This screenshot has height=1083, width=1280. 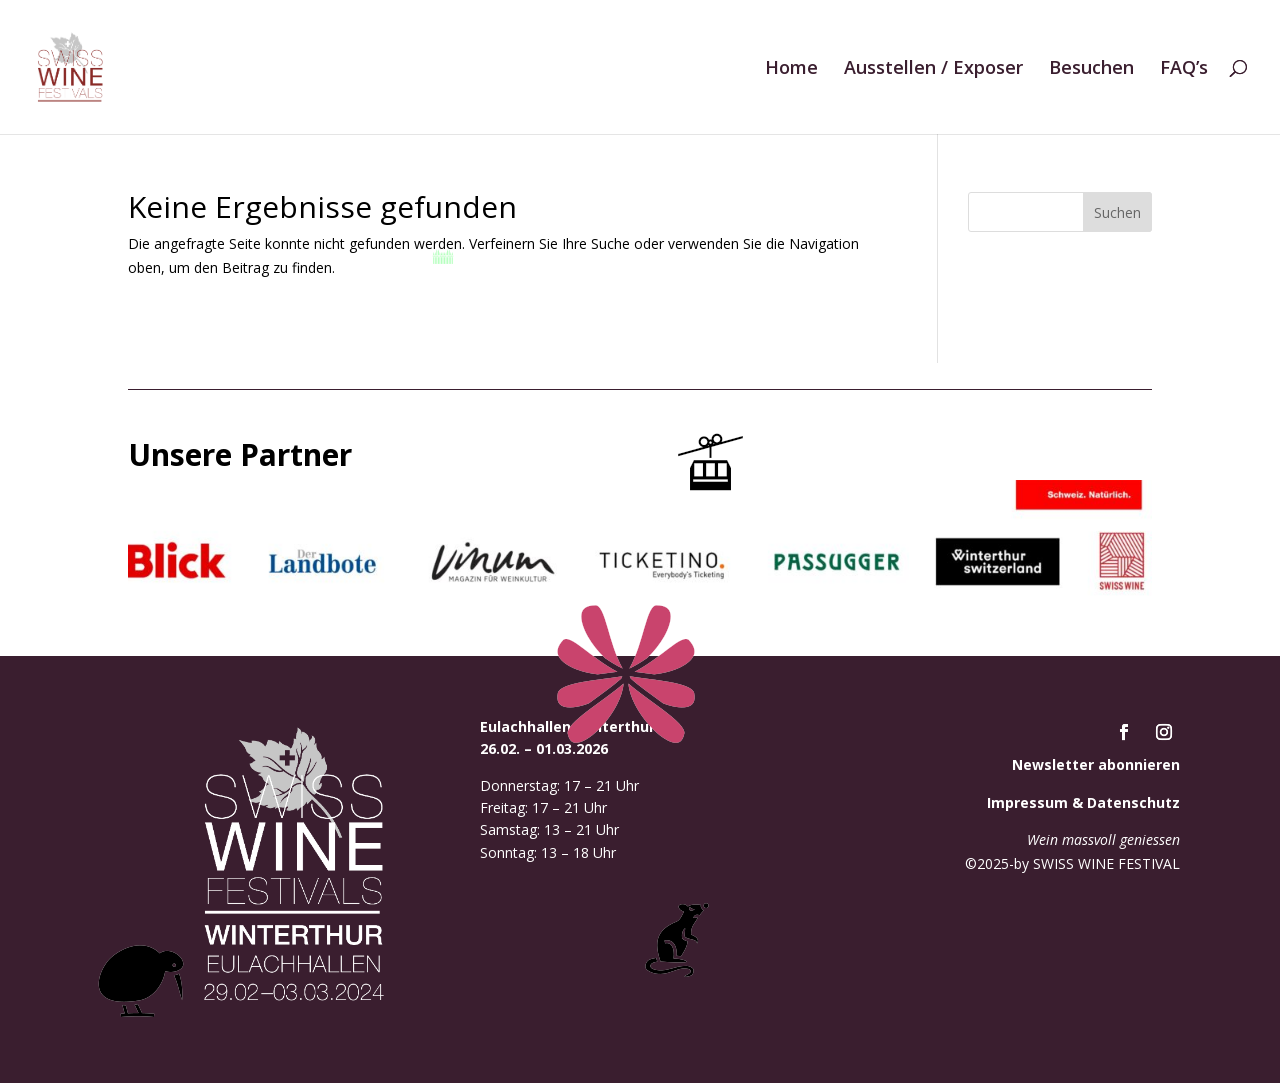 What do you see at coordinates (710, 465) in the screenshot?
I see `access cable car or ropeway transportation info` at bounding box center [710, 465].